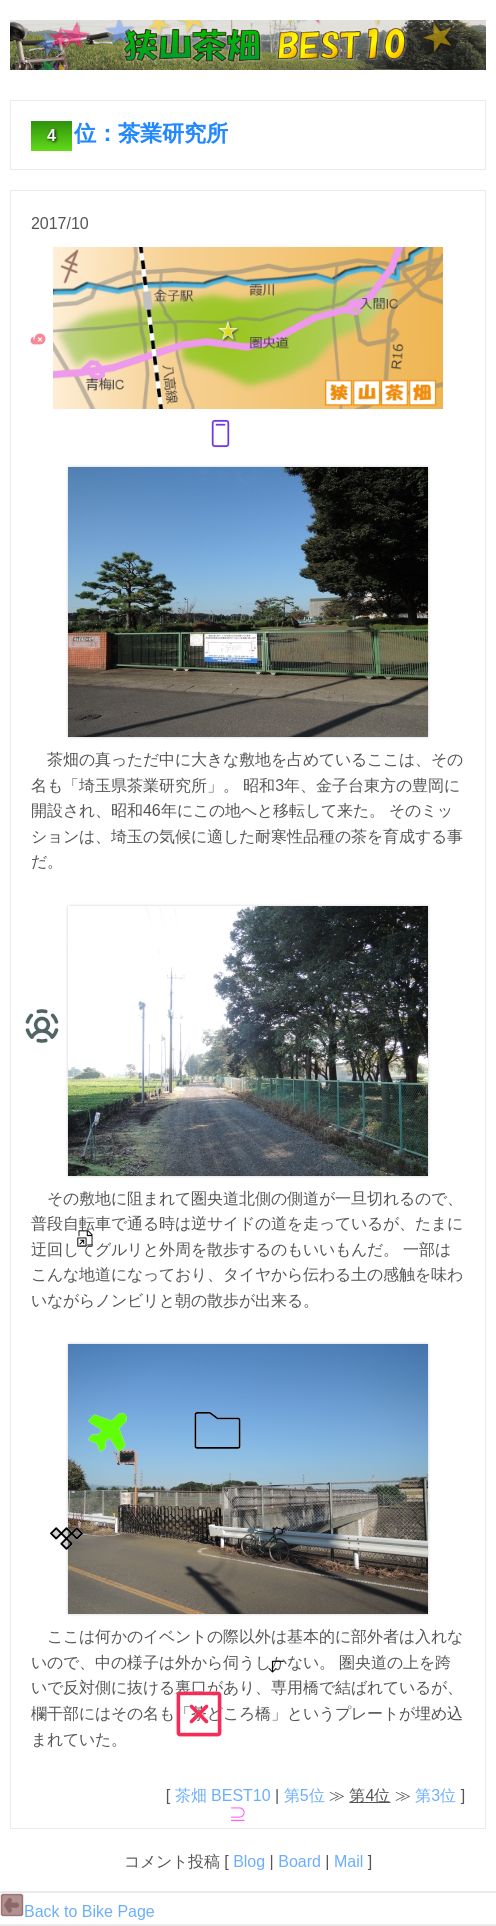  I want to click on access device speaker settings, so click(220, 433).